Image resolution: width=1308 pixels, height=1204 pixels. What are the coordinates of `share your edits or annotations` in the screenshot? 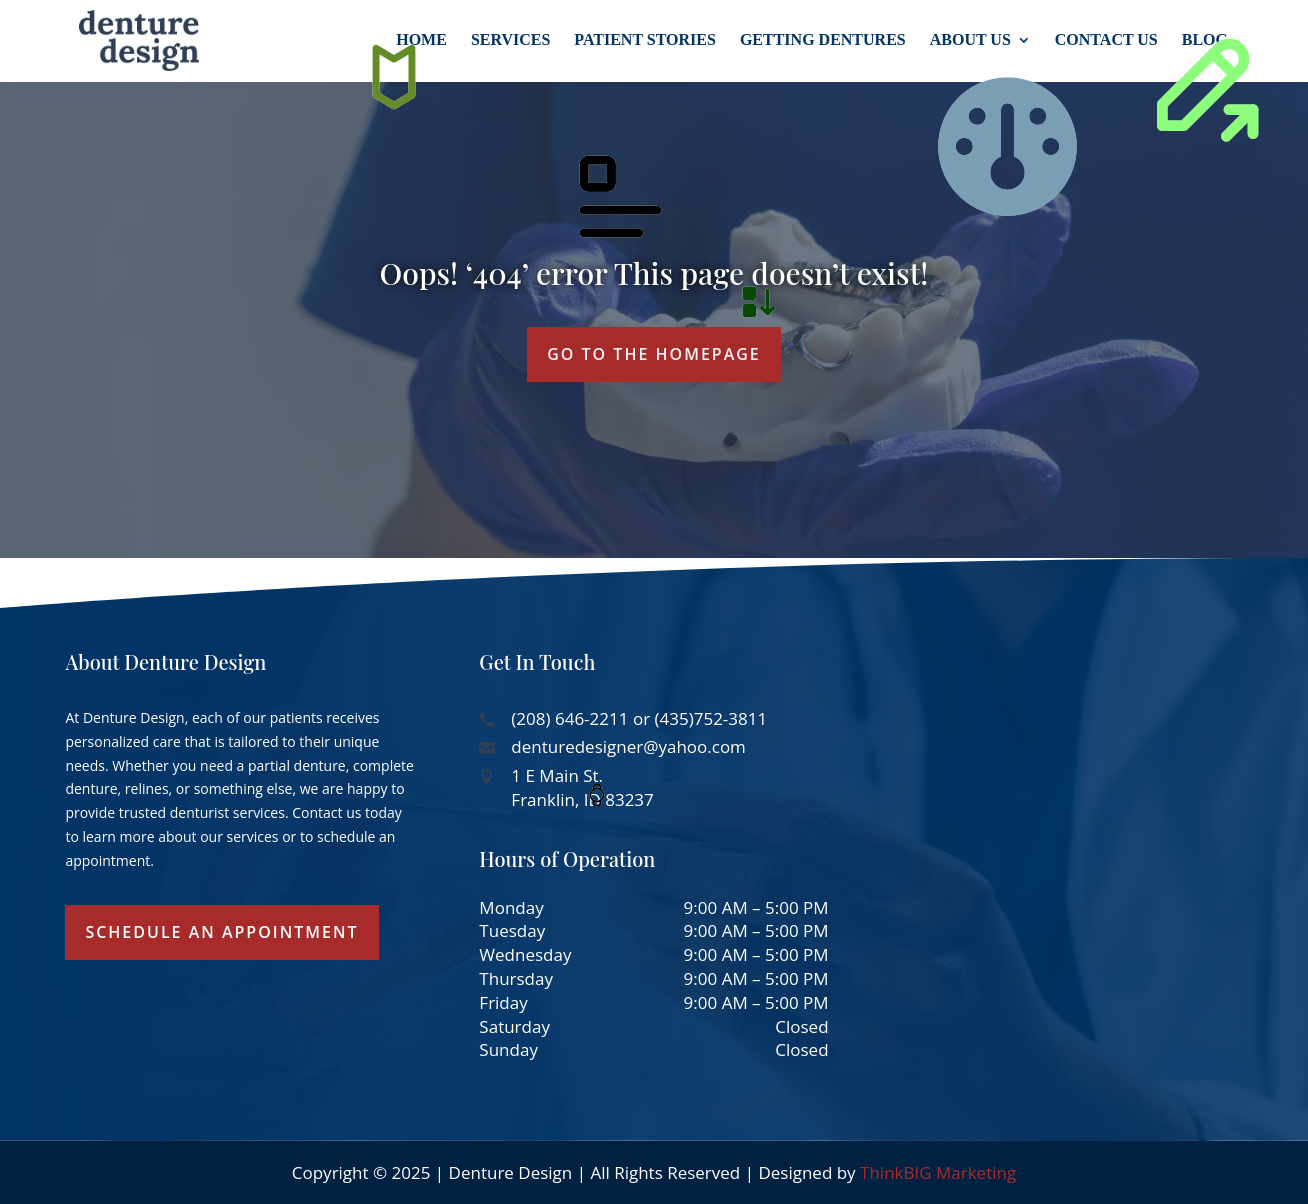 It's located at (1205, 83).